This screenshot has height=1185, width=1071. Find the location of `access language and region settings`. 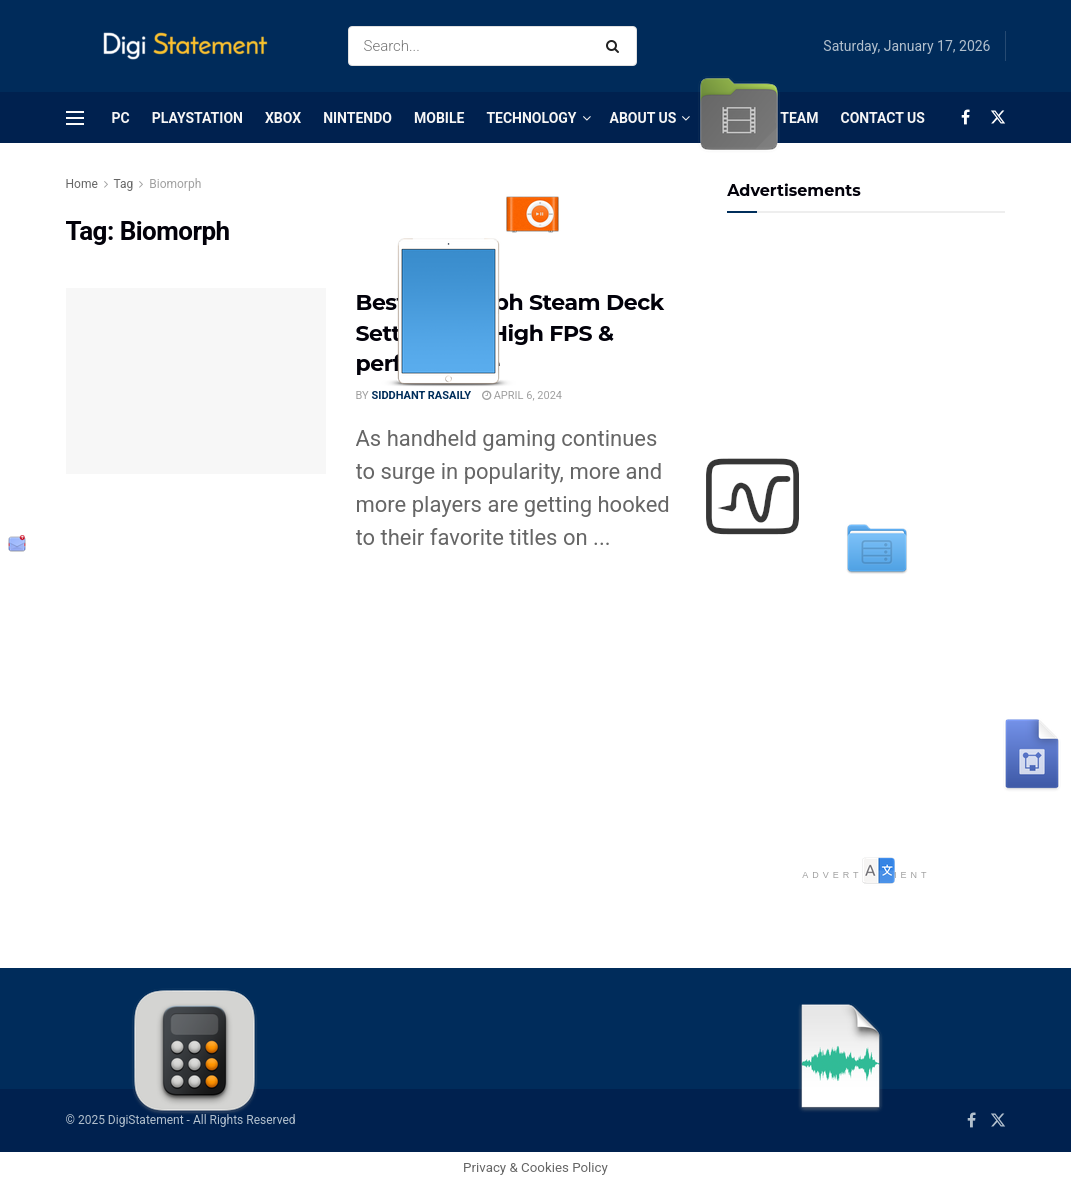

access language and region settings is located at coordinates (878, 870).